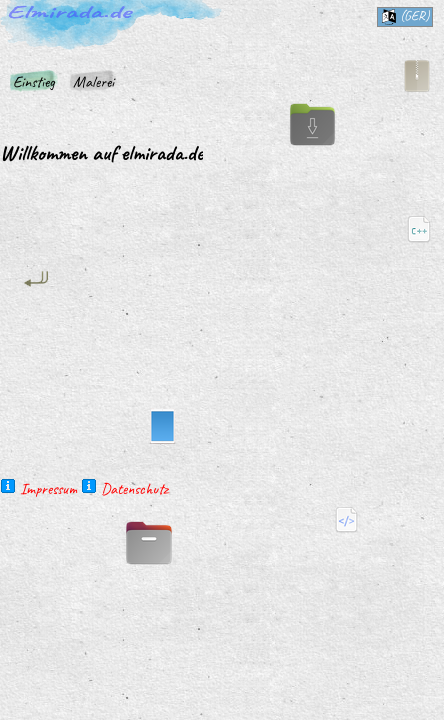 The image size is (444, 720). I want to click on reply to all recipients of an email, so click(35, 277).